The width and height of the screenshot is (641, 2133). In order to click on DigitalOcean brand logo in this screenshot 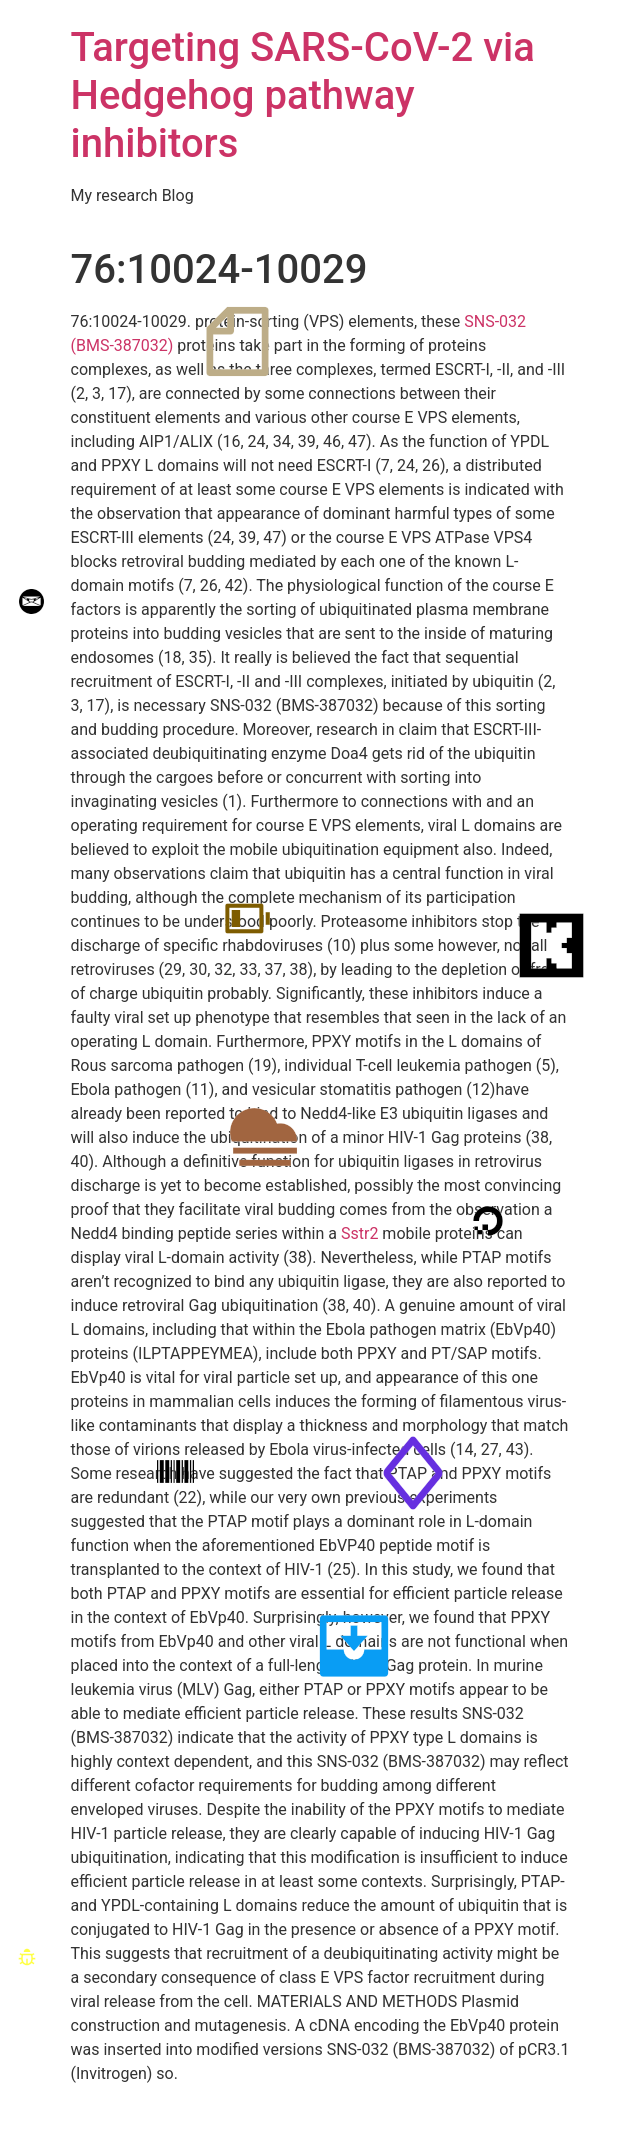, I will do `click(488, 1221)`.